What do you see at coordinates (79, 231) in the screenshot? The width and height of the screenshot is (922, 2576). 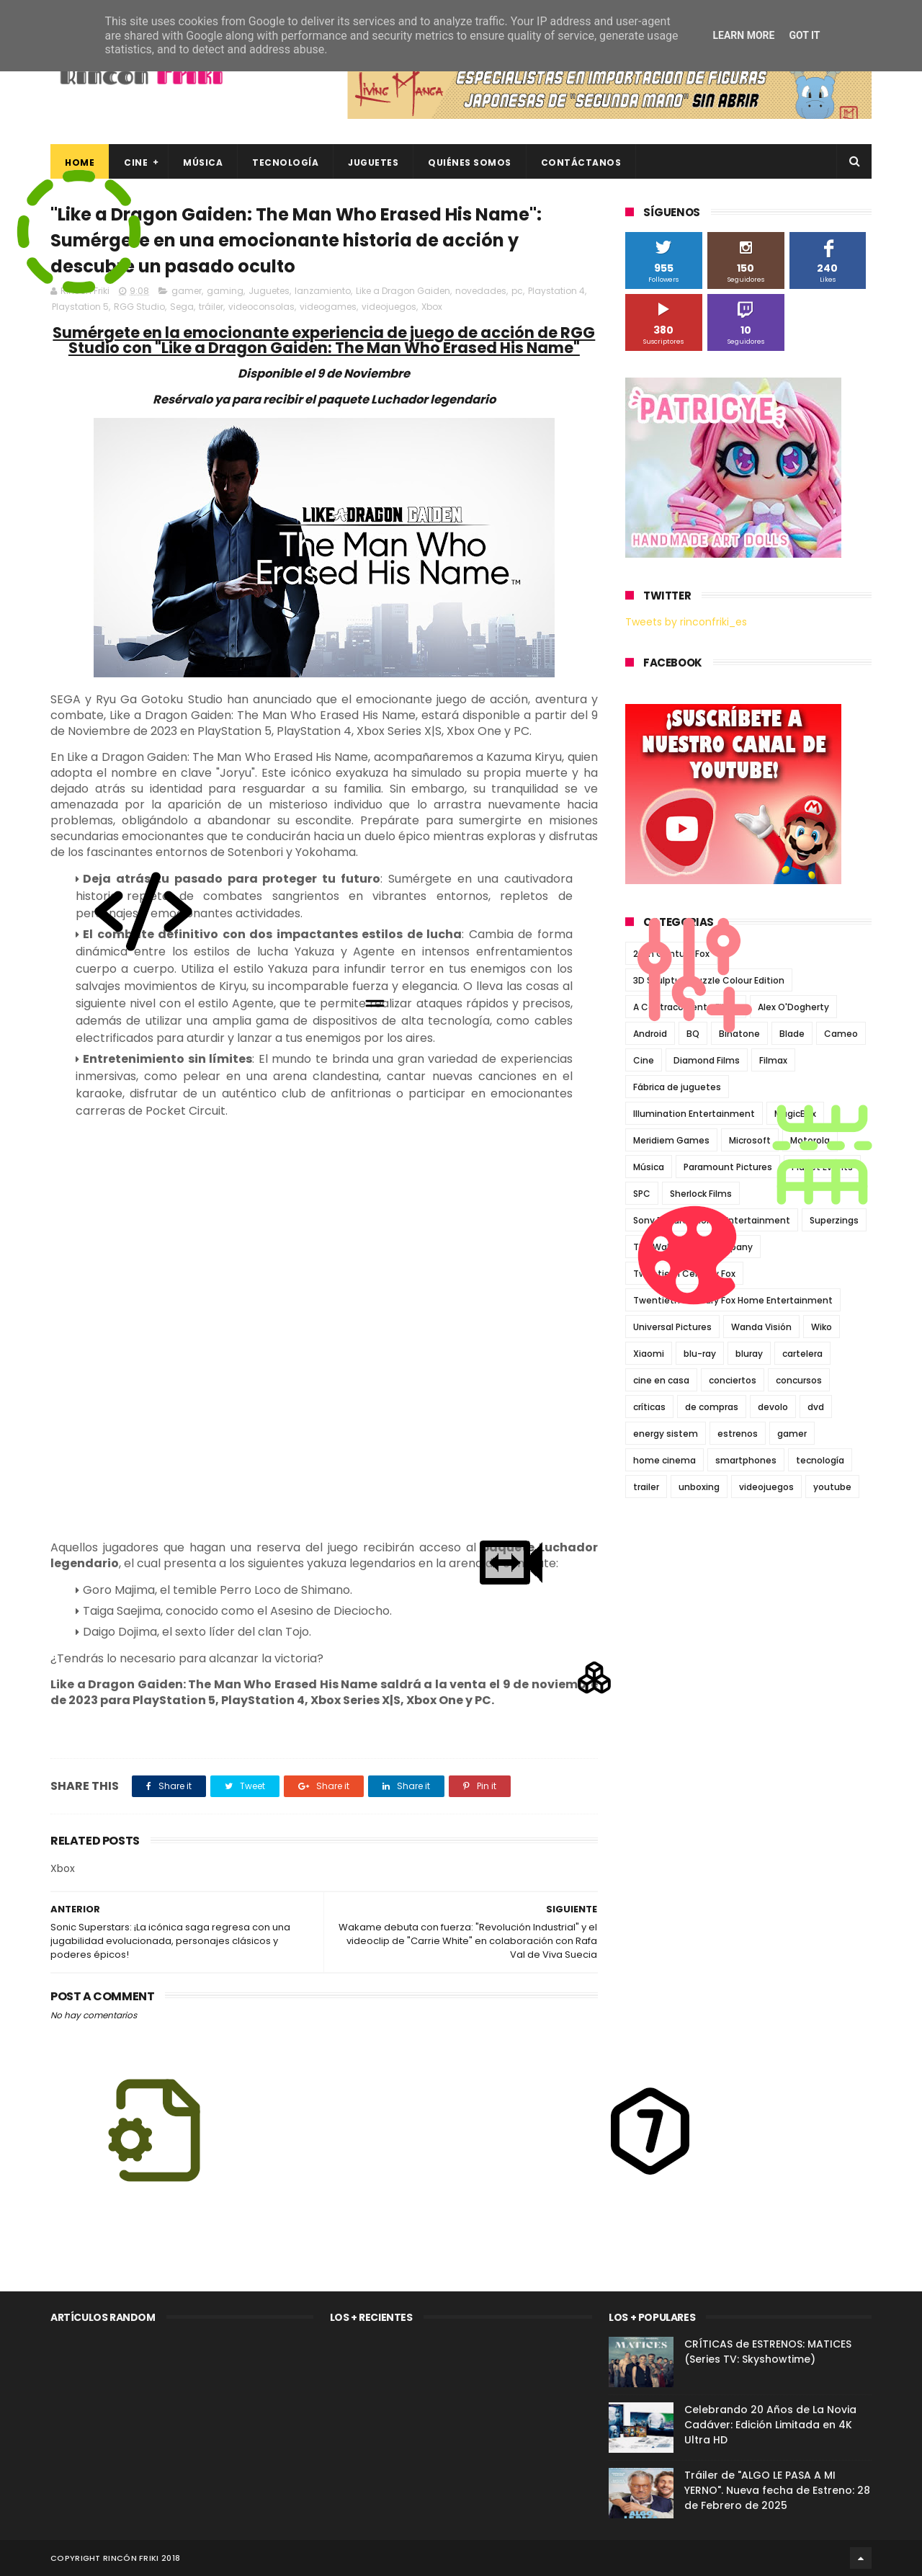 I see `indicates a pending or in-progress state` at bounding box center [79, 231].